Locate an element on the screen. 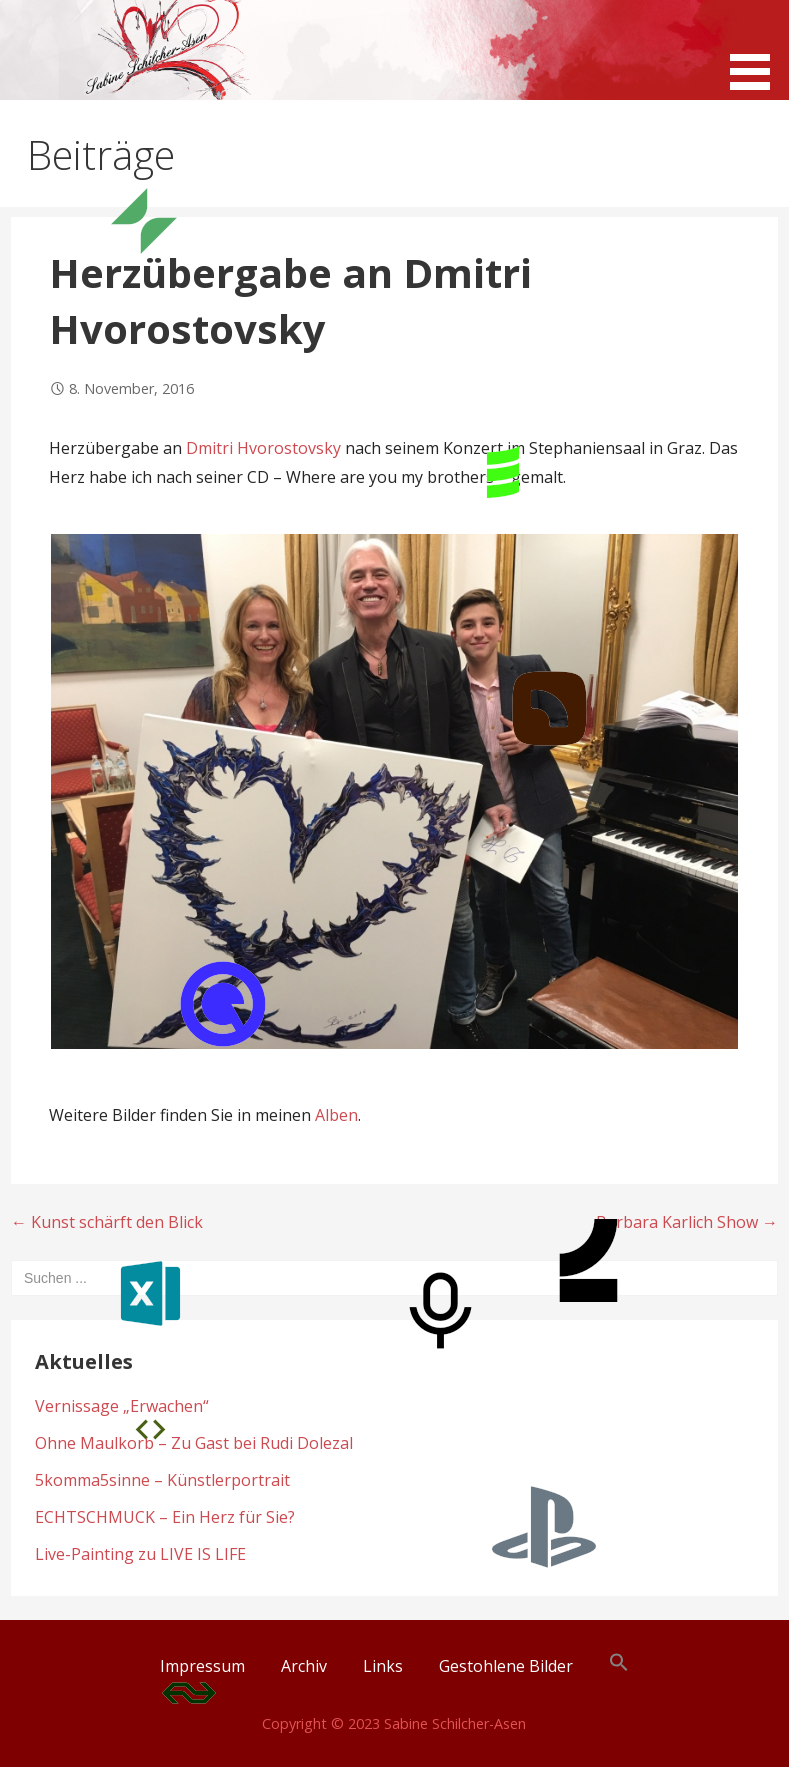  playstation brand logo is located at coordinates (544, 1527).